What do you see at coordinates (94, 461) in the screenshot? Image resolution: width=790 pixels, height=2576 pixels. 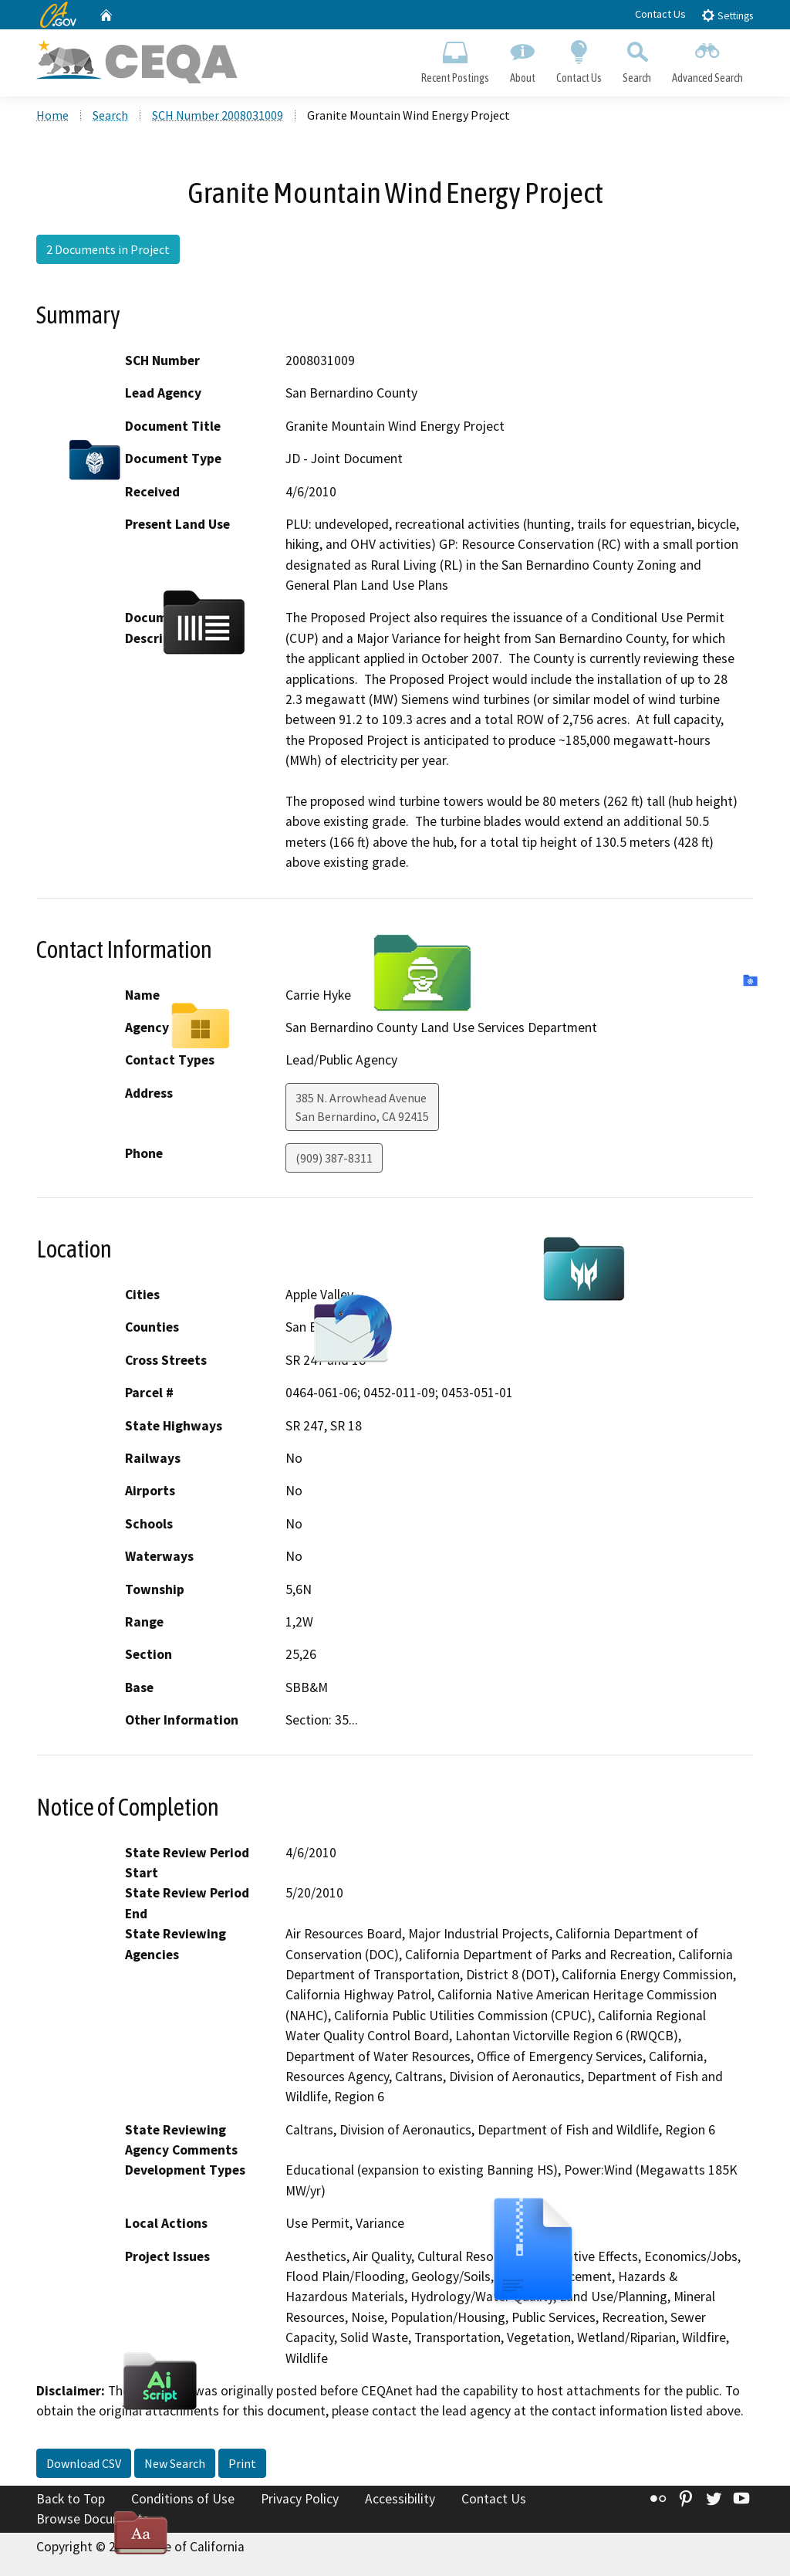 I see `open folder containing rexus gaming files` at bounding box center [94, 461].